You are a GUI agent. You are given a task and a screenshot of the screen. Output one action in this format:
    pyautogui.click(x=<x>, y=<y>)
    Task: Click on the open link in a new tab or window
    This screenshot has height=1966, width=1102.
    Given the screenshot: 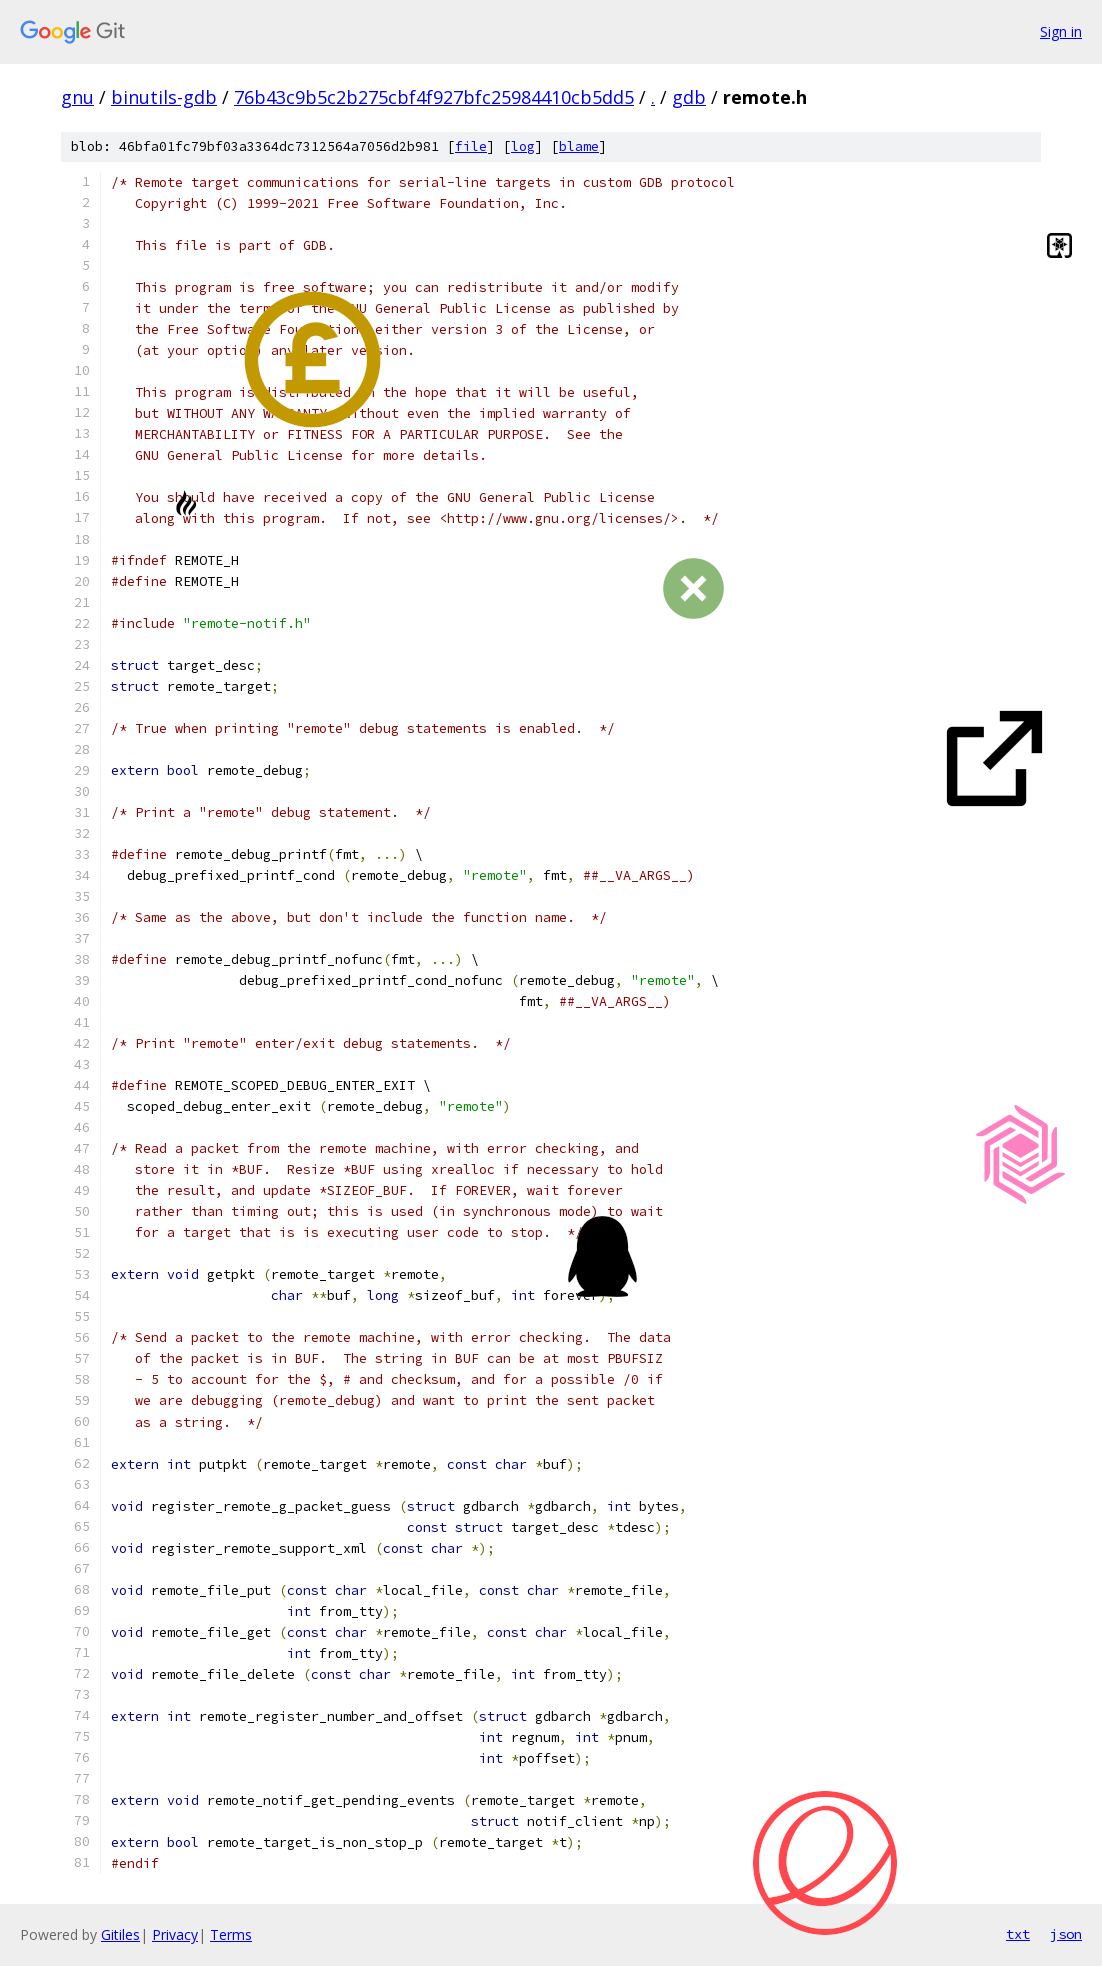 What is the action you would take?
    pyautogui.click(x=994, y=758)
    